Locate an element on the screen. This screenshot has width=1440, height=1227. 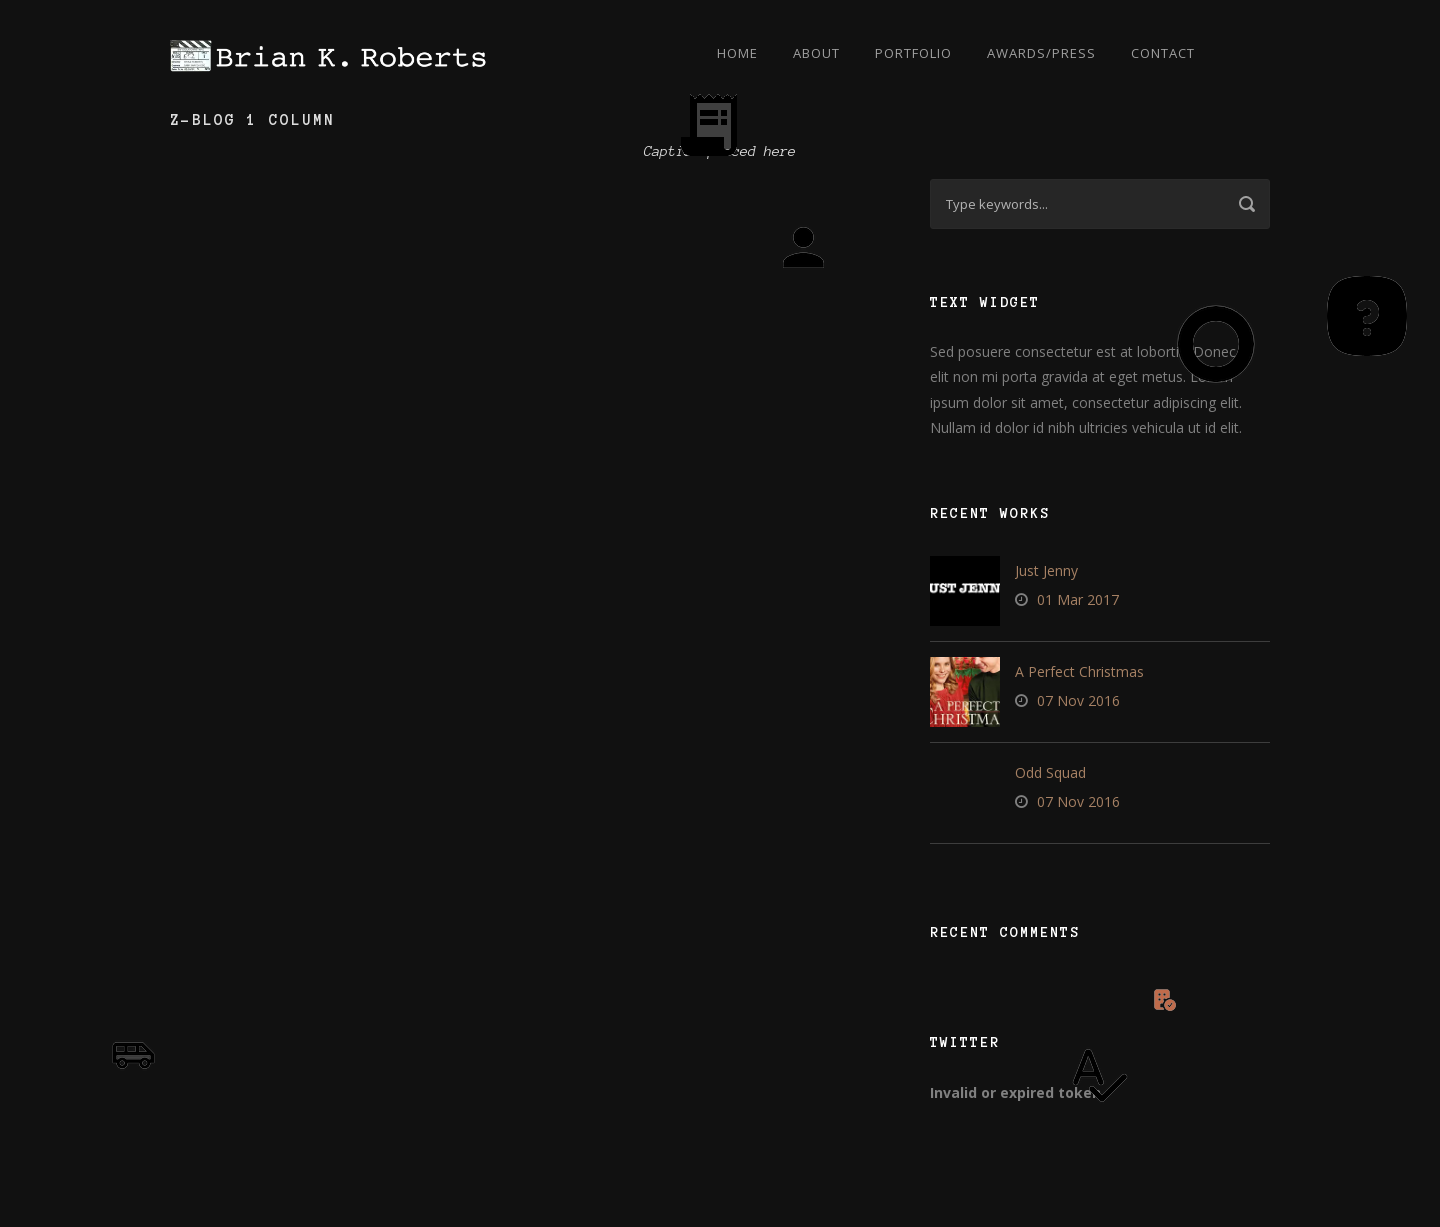
indicates a trip starting point or origin location is located at coordinates (1216, 344).